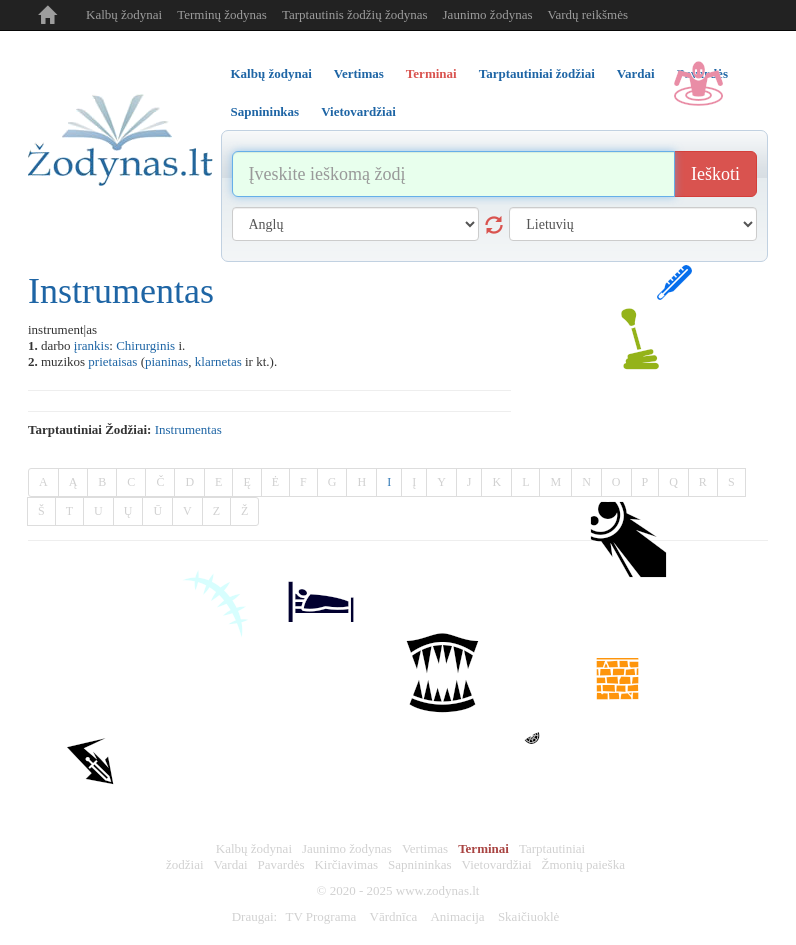  What do you see at coordinates (215, 604) in the screenshot?
I see `indicates damage or injury status in a game` at bounding box center [215, 604].